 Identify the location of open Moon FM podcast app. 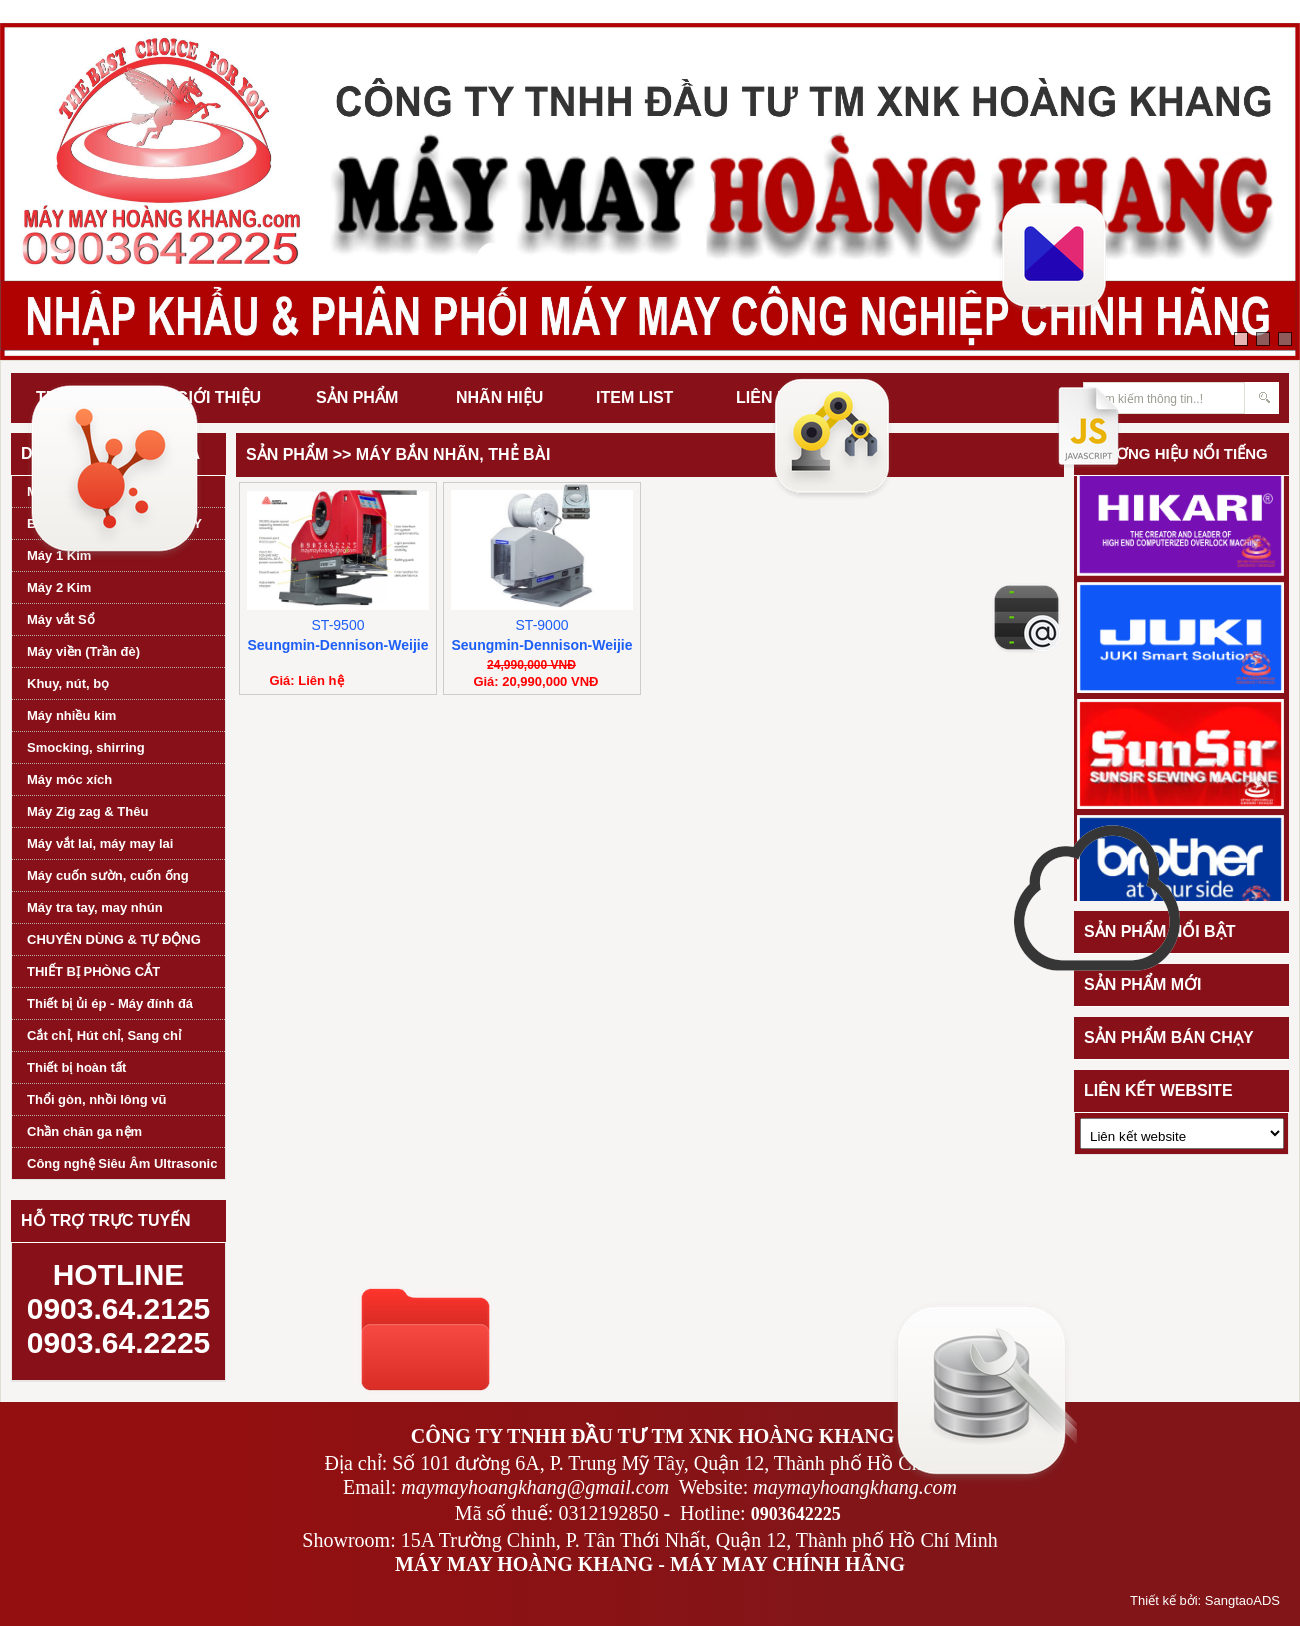
(1054, 255).